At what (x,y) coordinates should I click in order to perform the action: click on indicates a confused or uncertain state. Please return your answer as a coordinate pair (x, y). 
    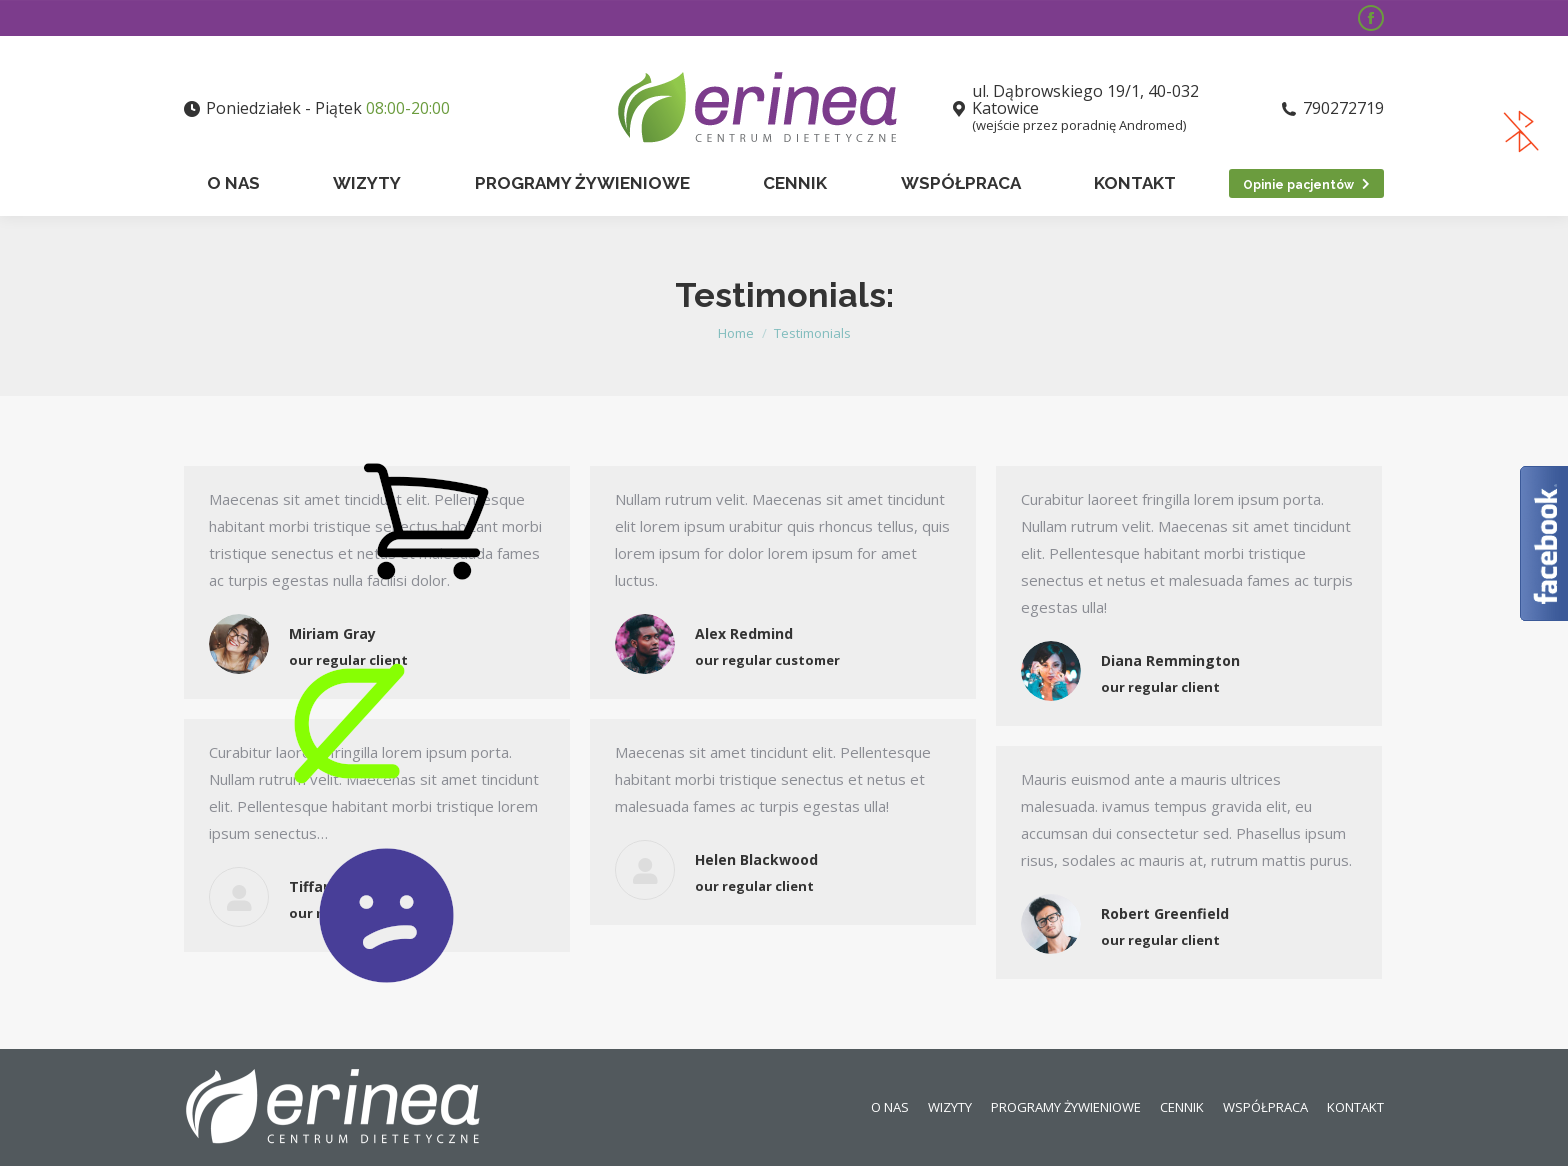
    Looking at the image, I should click on (386, 915).